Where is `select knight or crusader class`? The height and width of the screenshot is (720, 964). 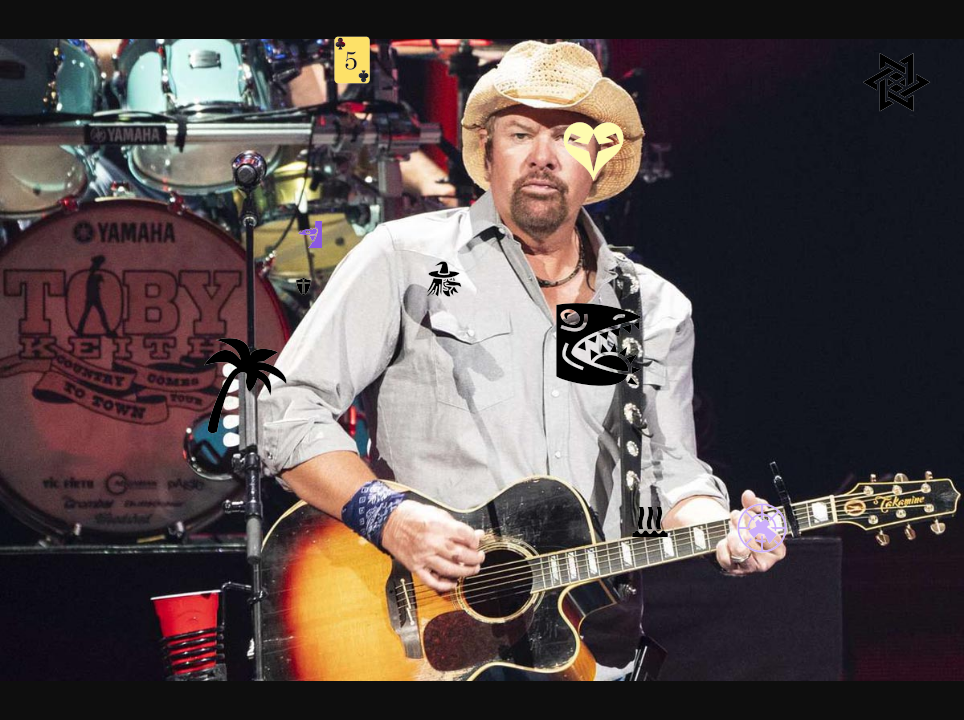
select knight or crusader class is located at coordinates (303, 286).